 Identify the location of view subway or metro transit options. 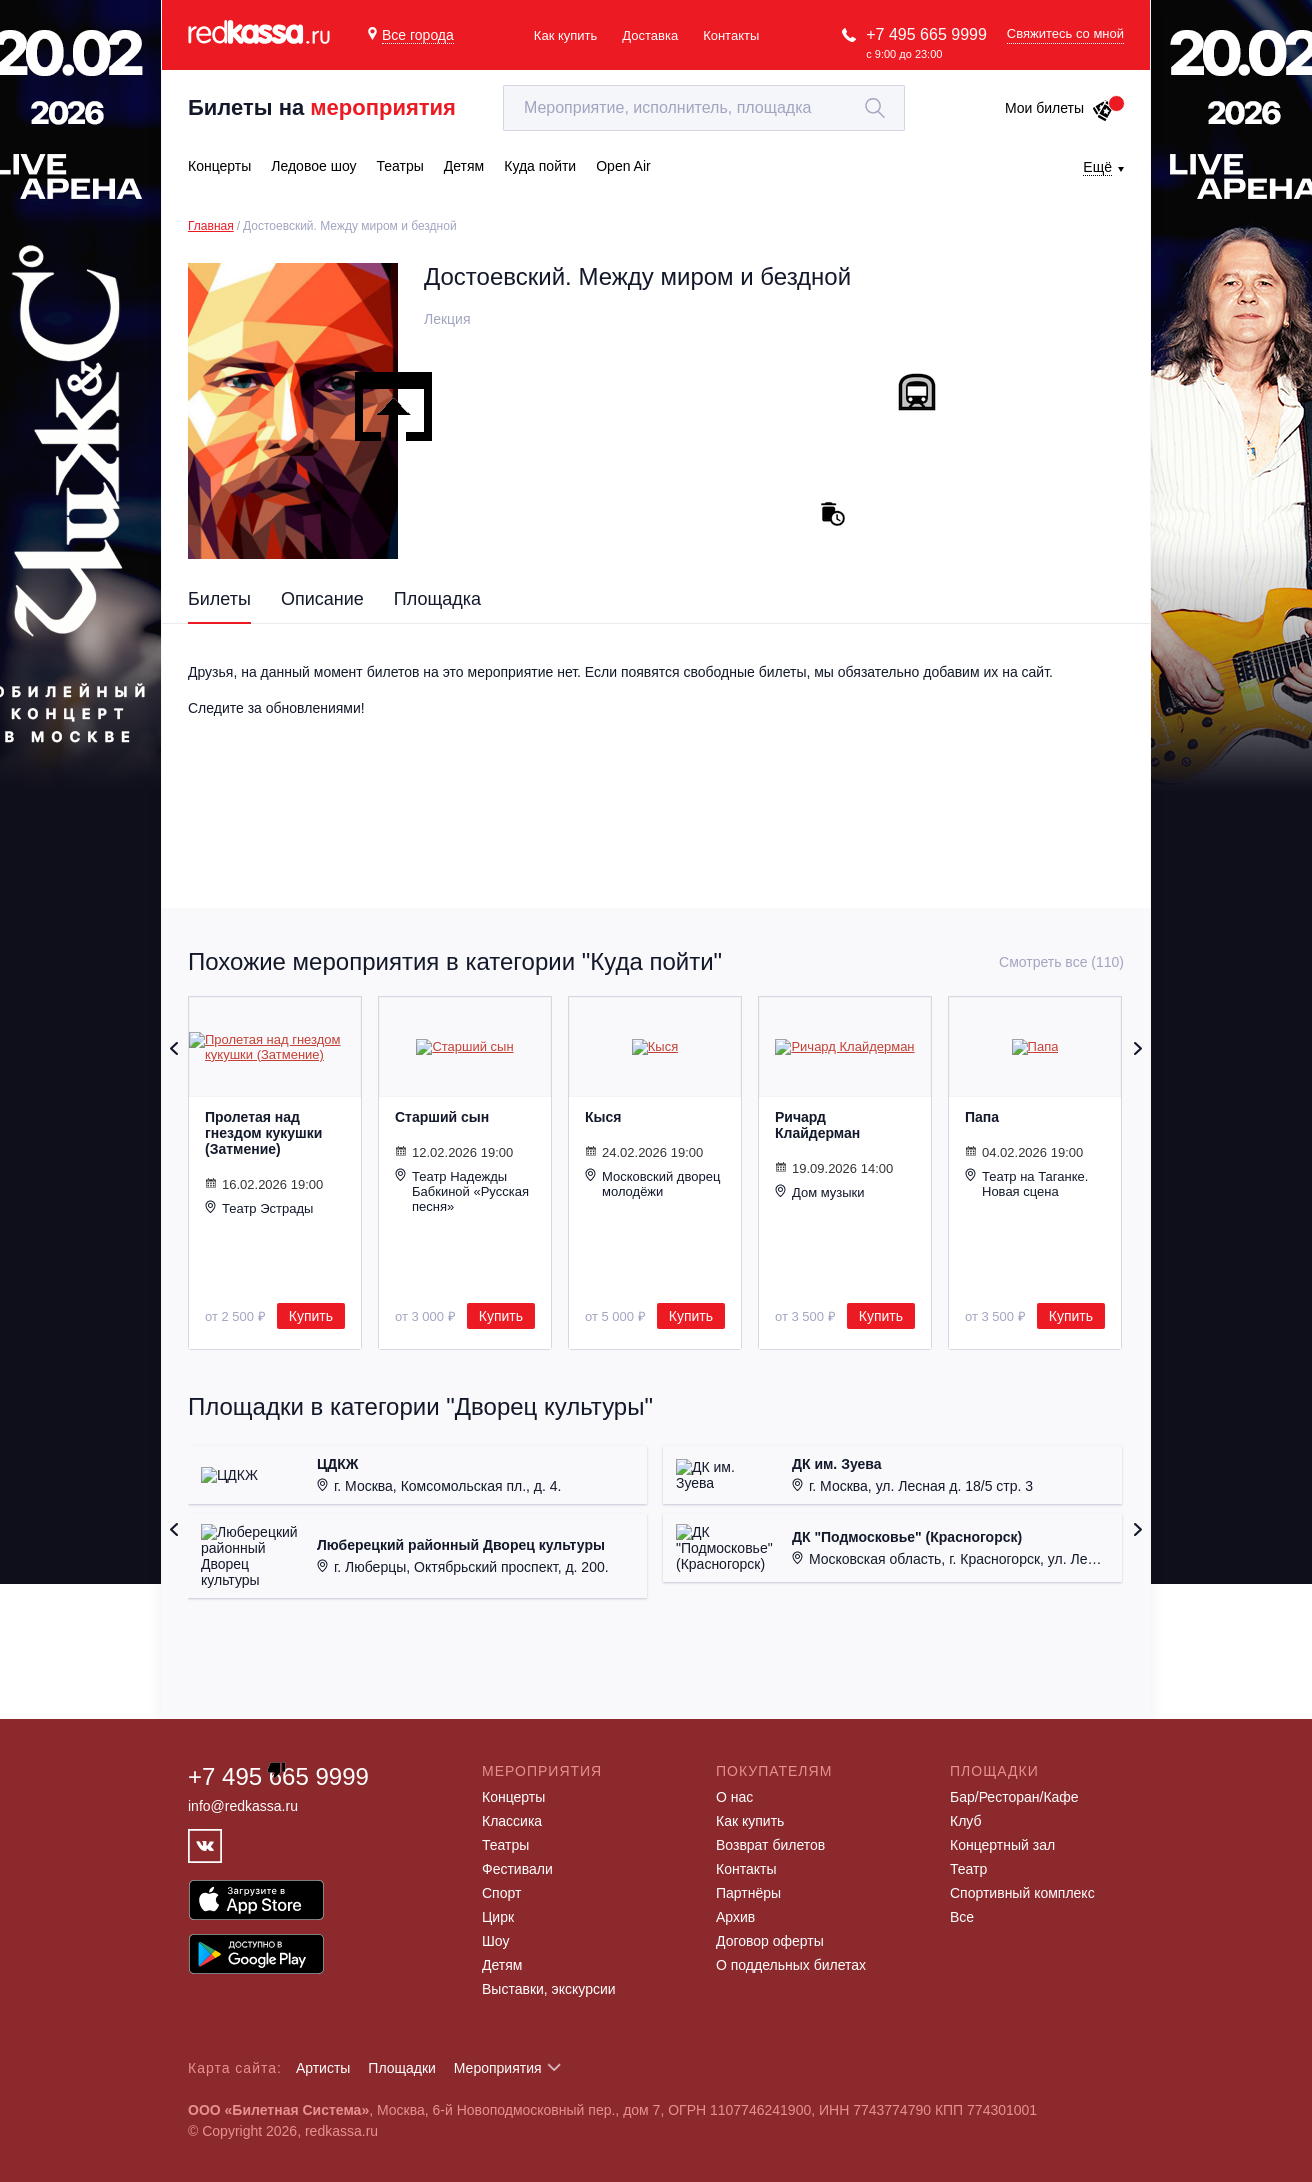
(917, 392).